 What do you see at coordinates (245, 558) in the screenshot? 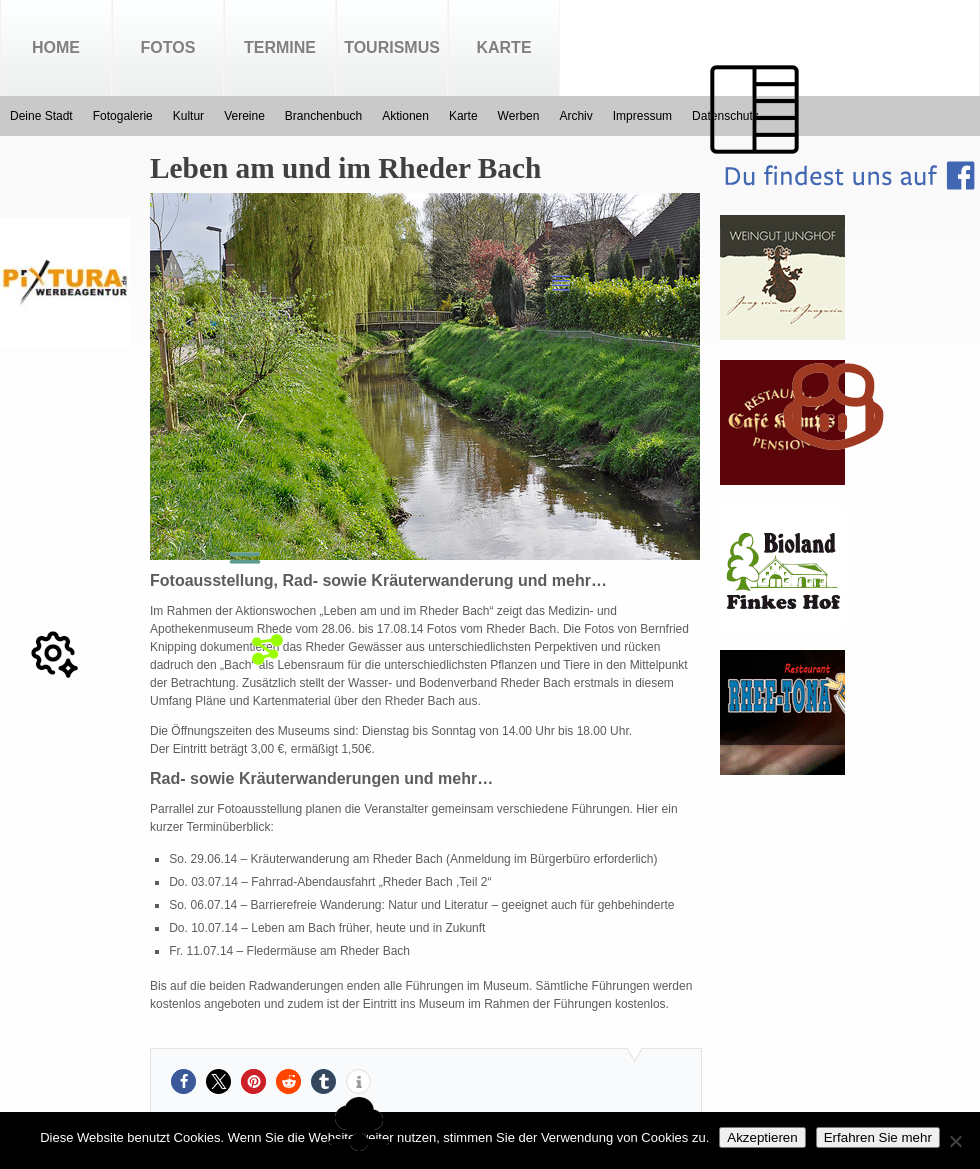
I see `indicates equality or balance between values` at bounding box center [245, 558].